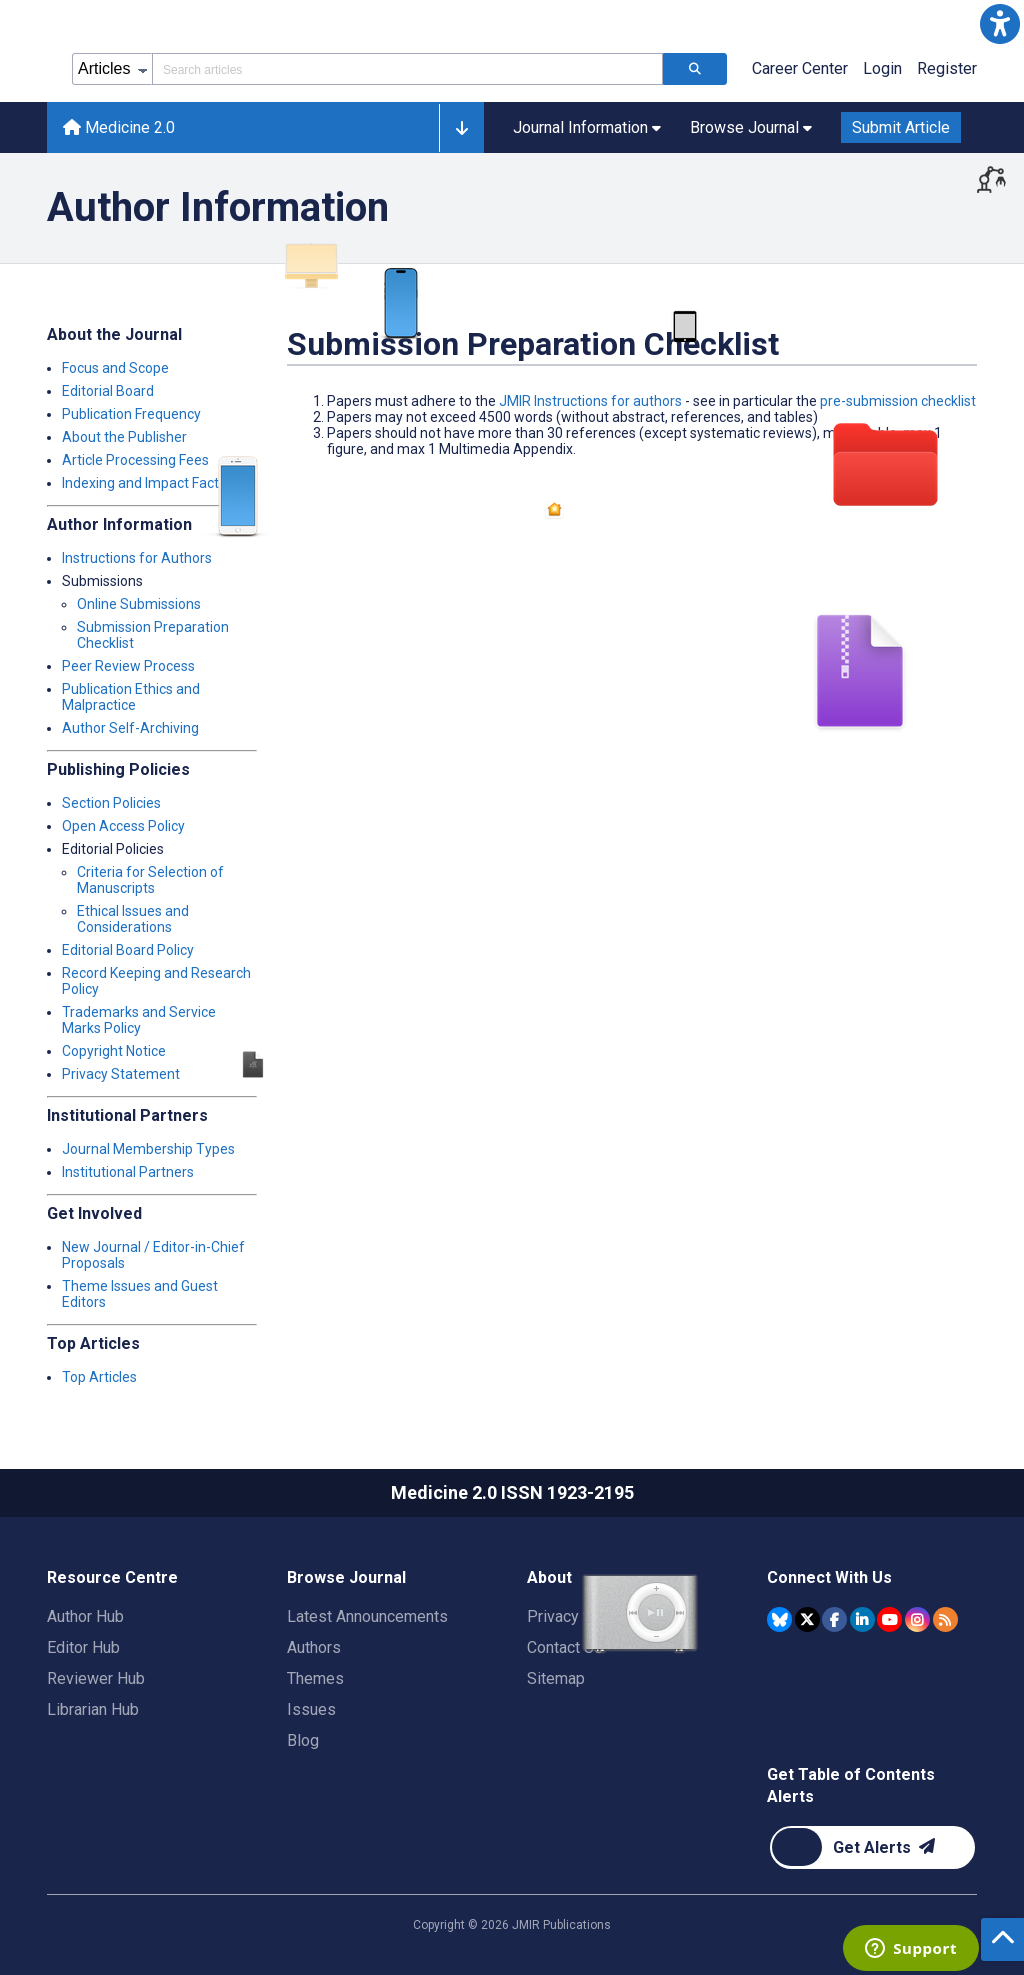  Describe the element at coordinates (885, 464) in the screenshot. I see `open folder containing files` at that location.